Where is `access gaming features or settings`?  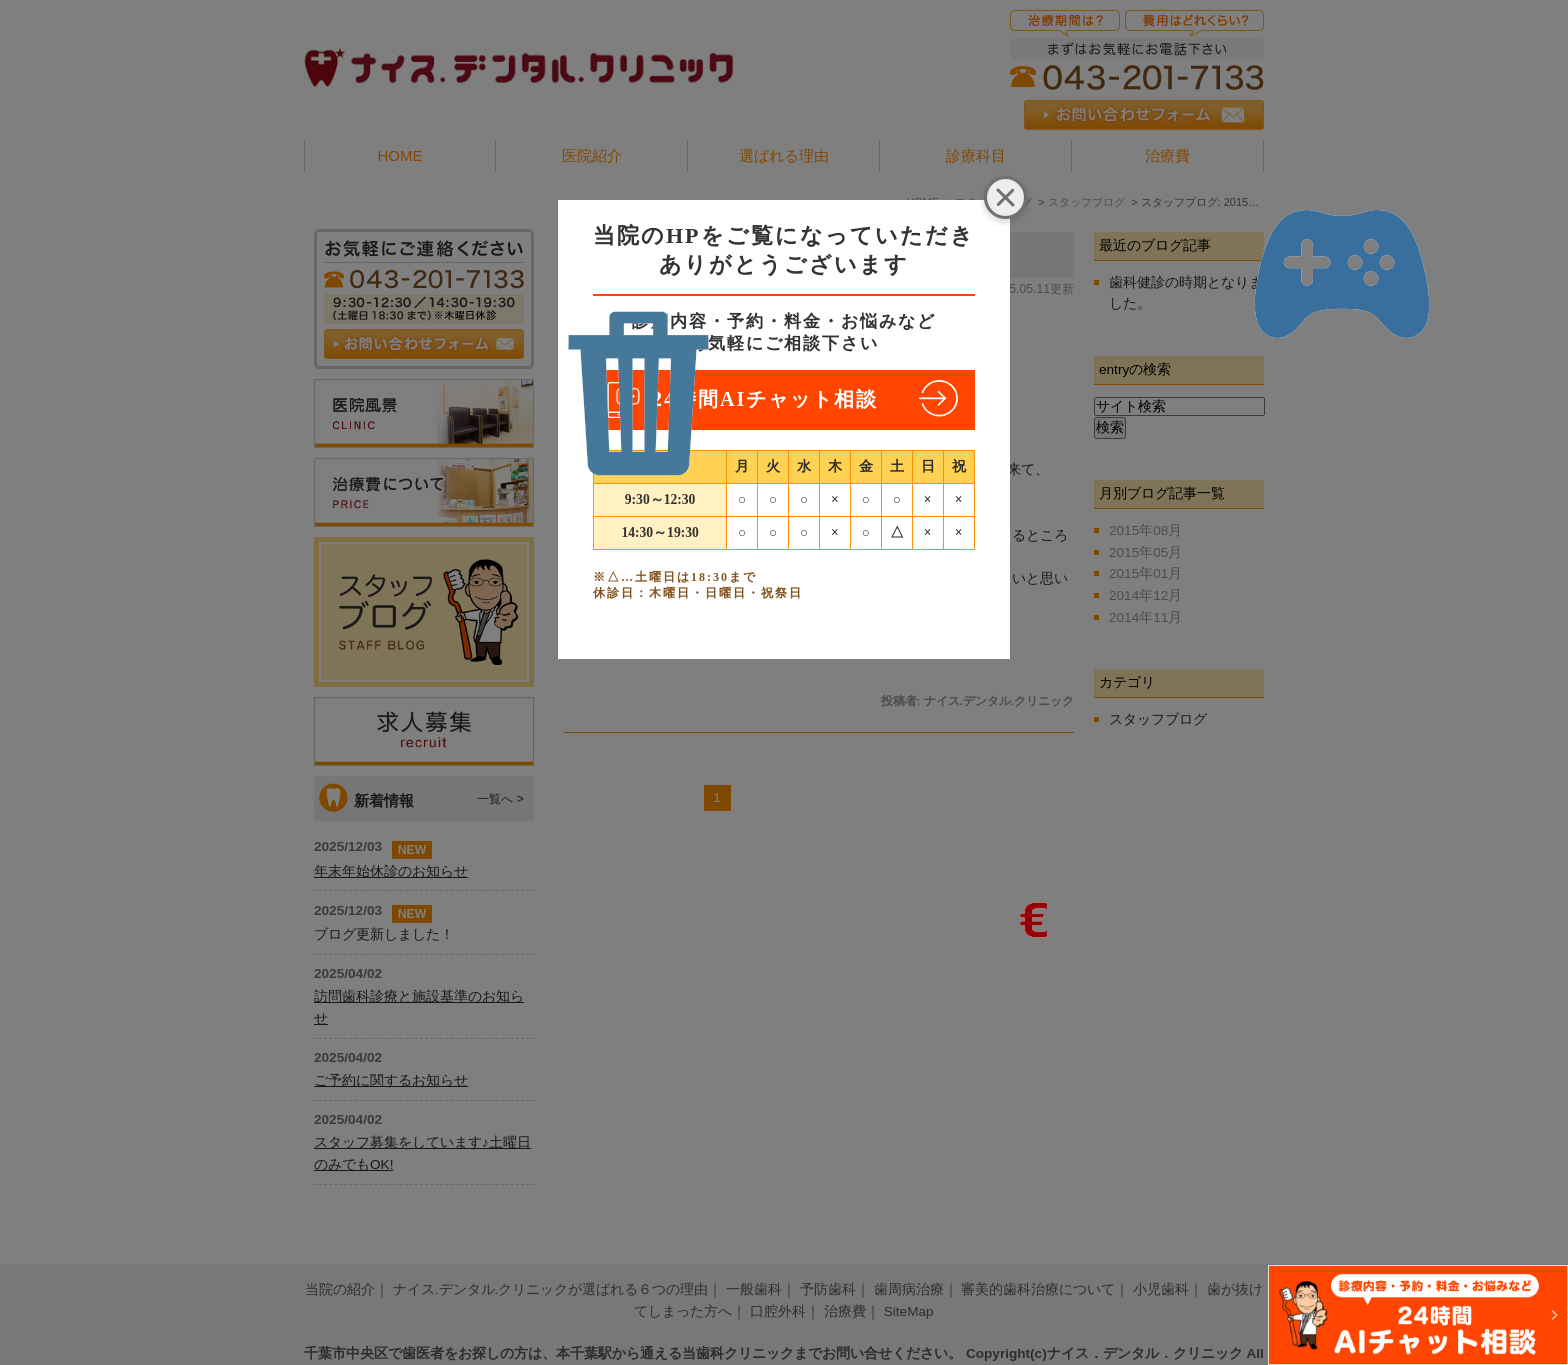
access gaming features or settings is located at coordinates (1342, 274).